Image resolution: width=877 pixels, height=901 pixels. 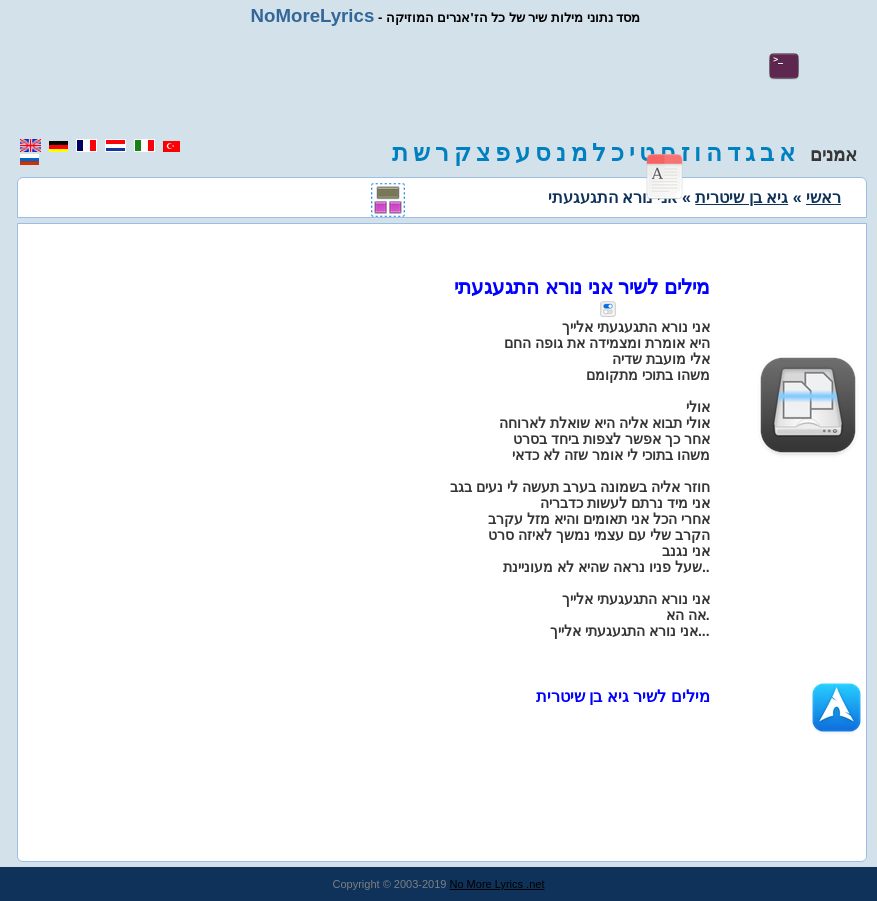 What do you see at coordinates (664, 176) in the screenshot?
I see `open the gnome books e-reader application` at bounding box center [664, 176].